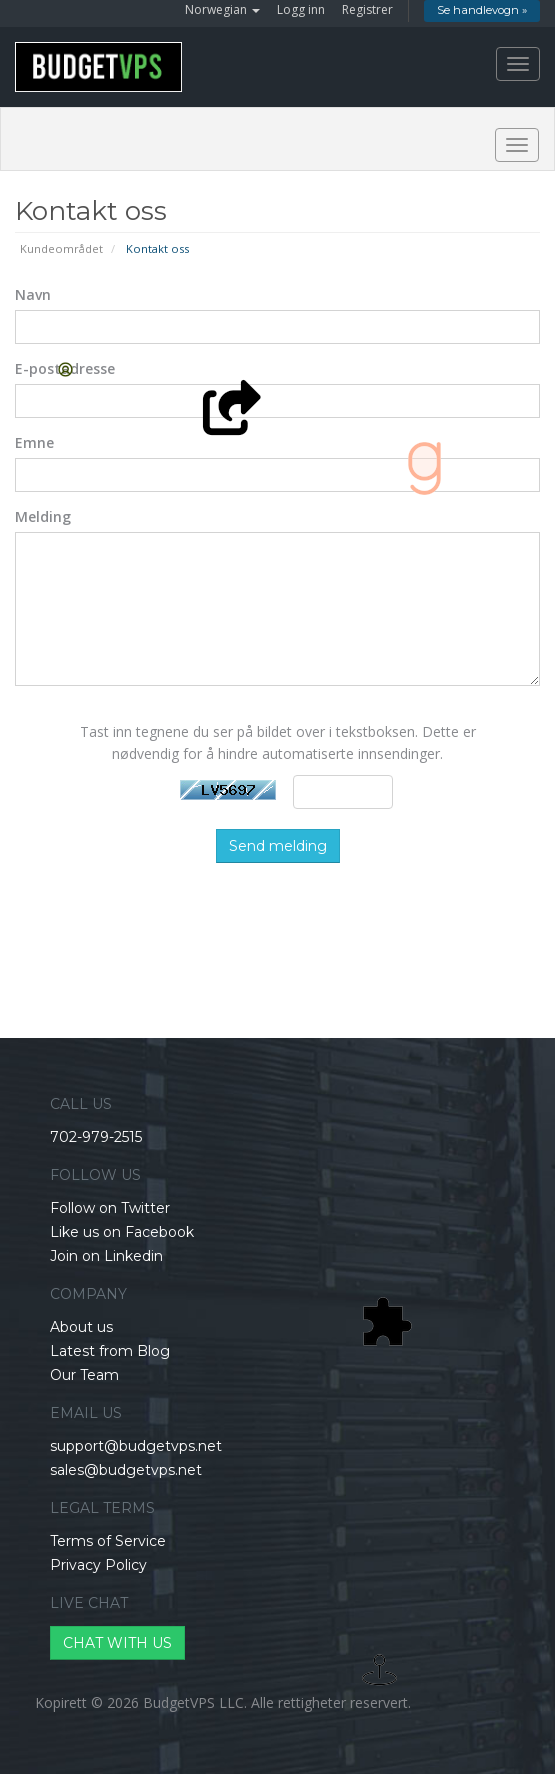 Image resolution: width=555 pixels, height=1774 pixels. What do you see at coordinates (230, 407) in the screenshot?
I see `share content to another app or platform` at bounding box center [230, 407].